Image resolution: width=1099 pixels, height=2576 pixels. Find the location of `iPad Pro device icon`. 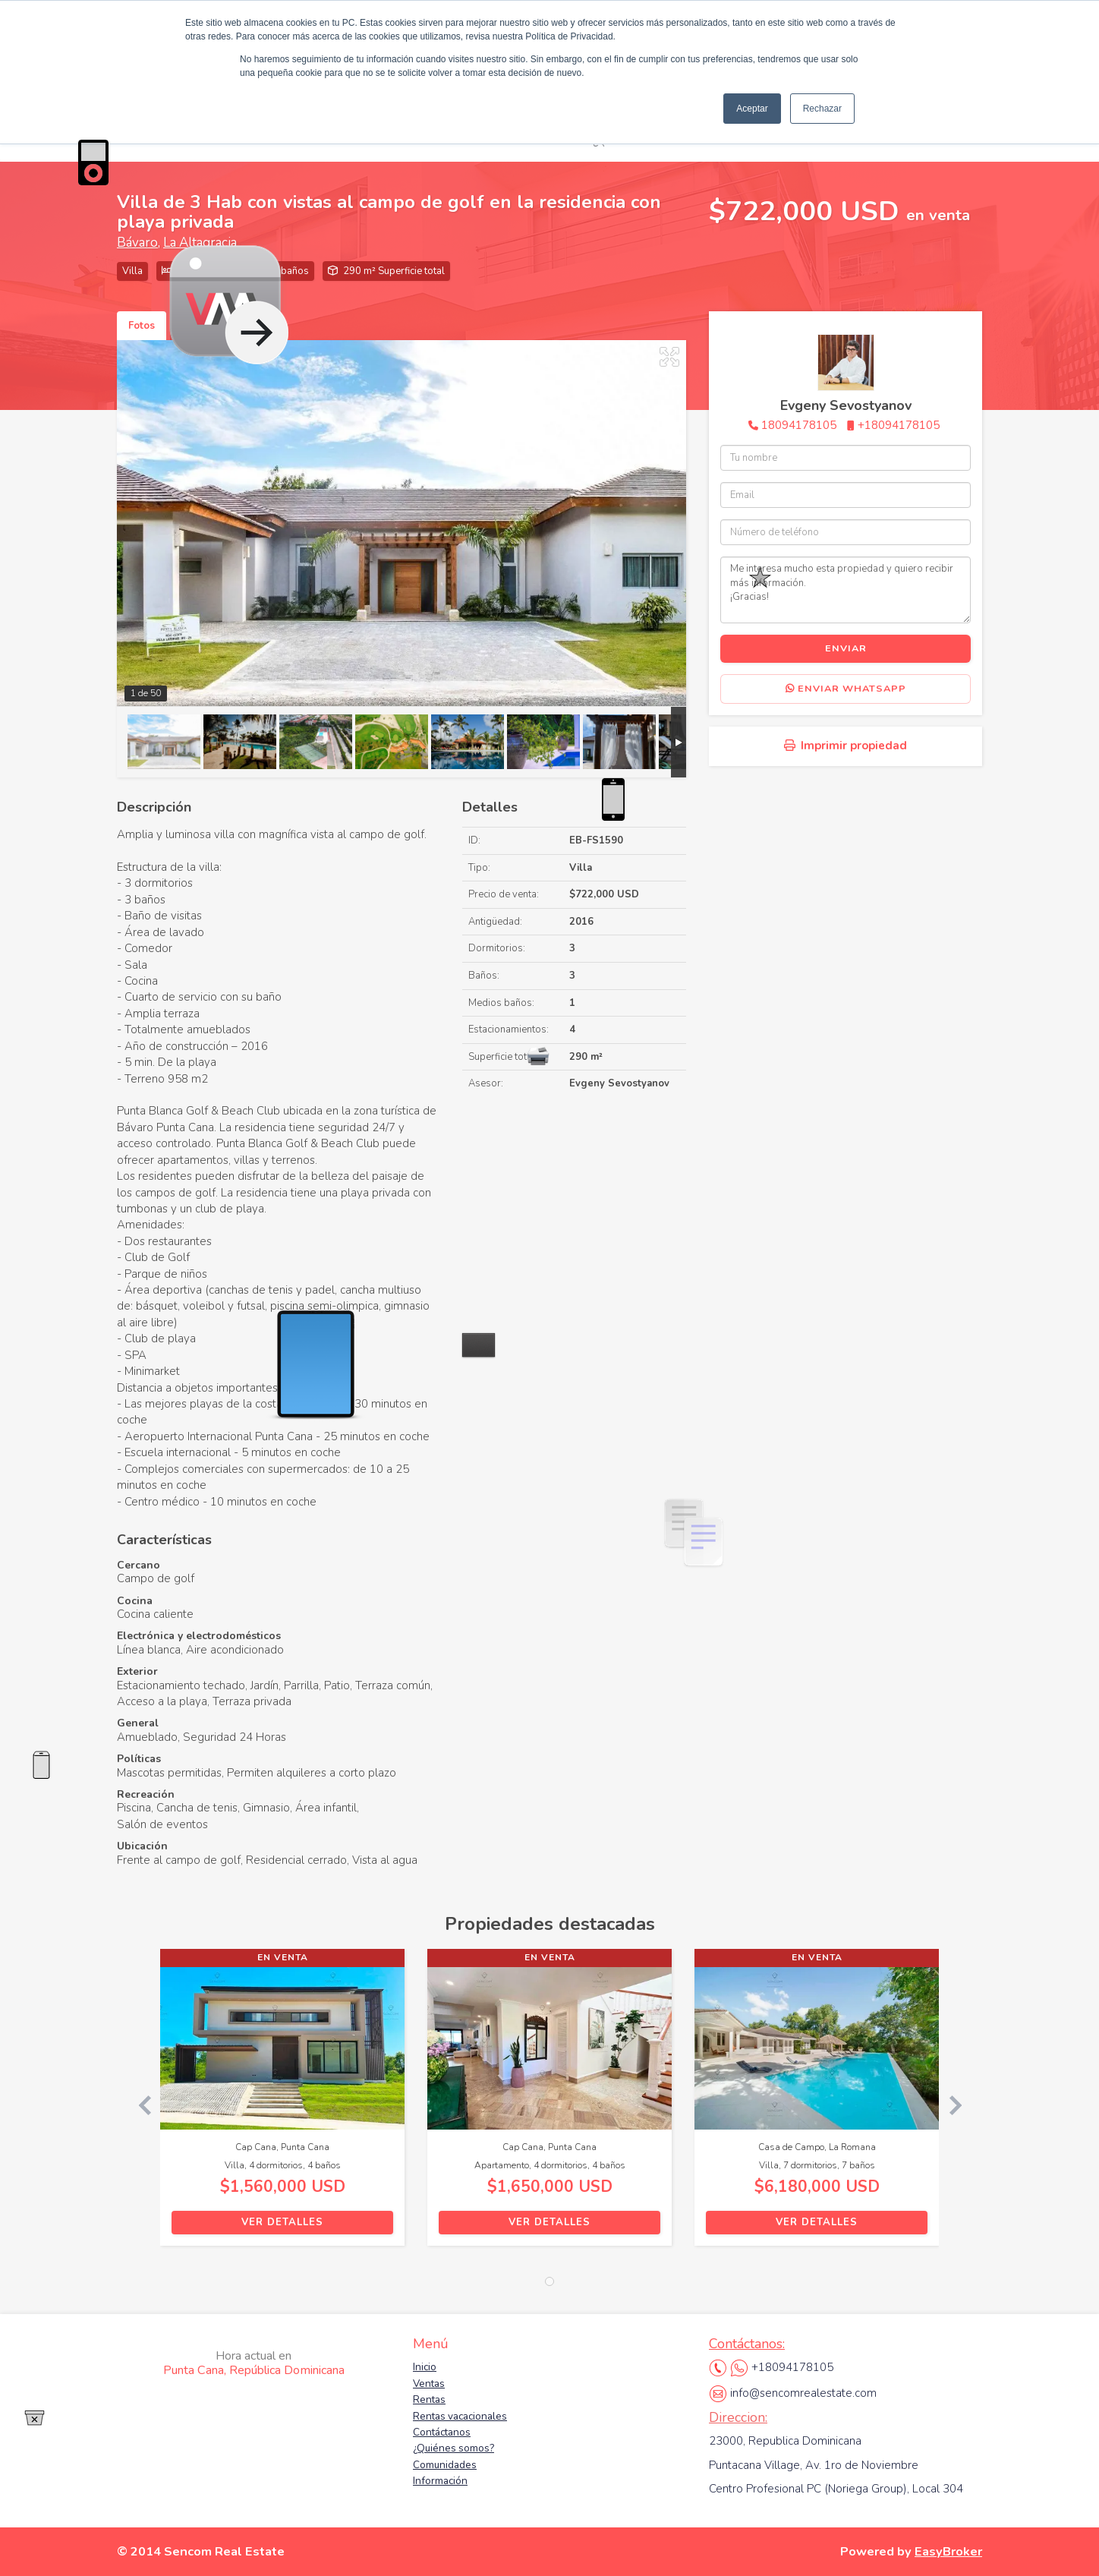

iPad Pro device icon is located at coordinates (316, 1365).